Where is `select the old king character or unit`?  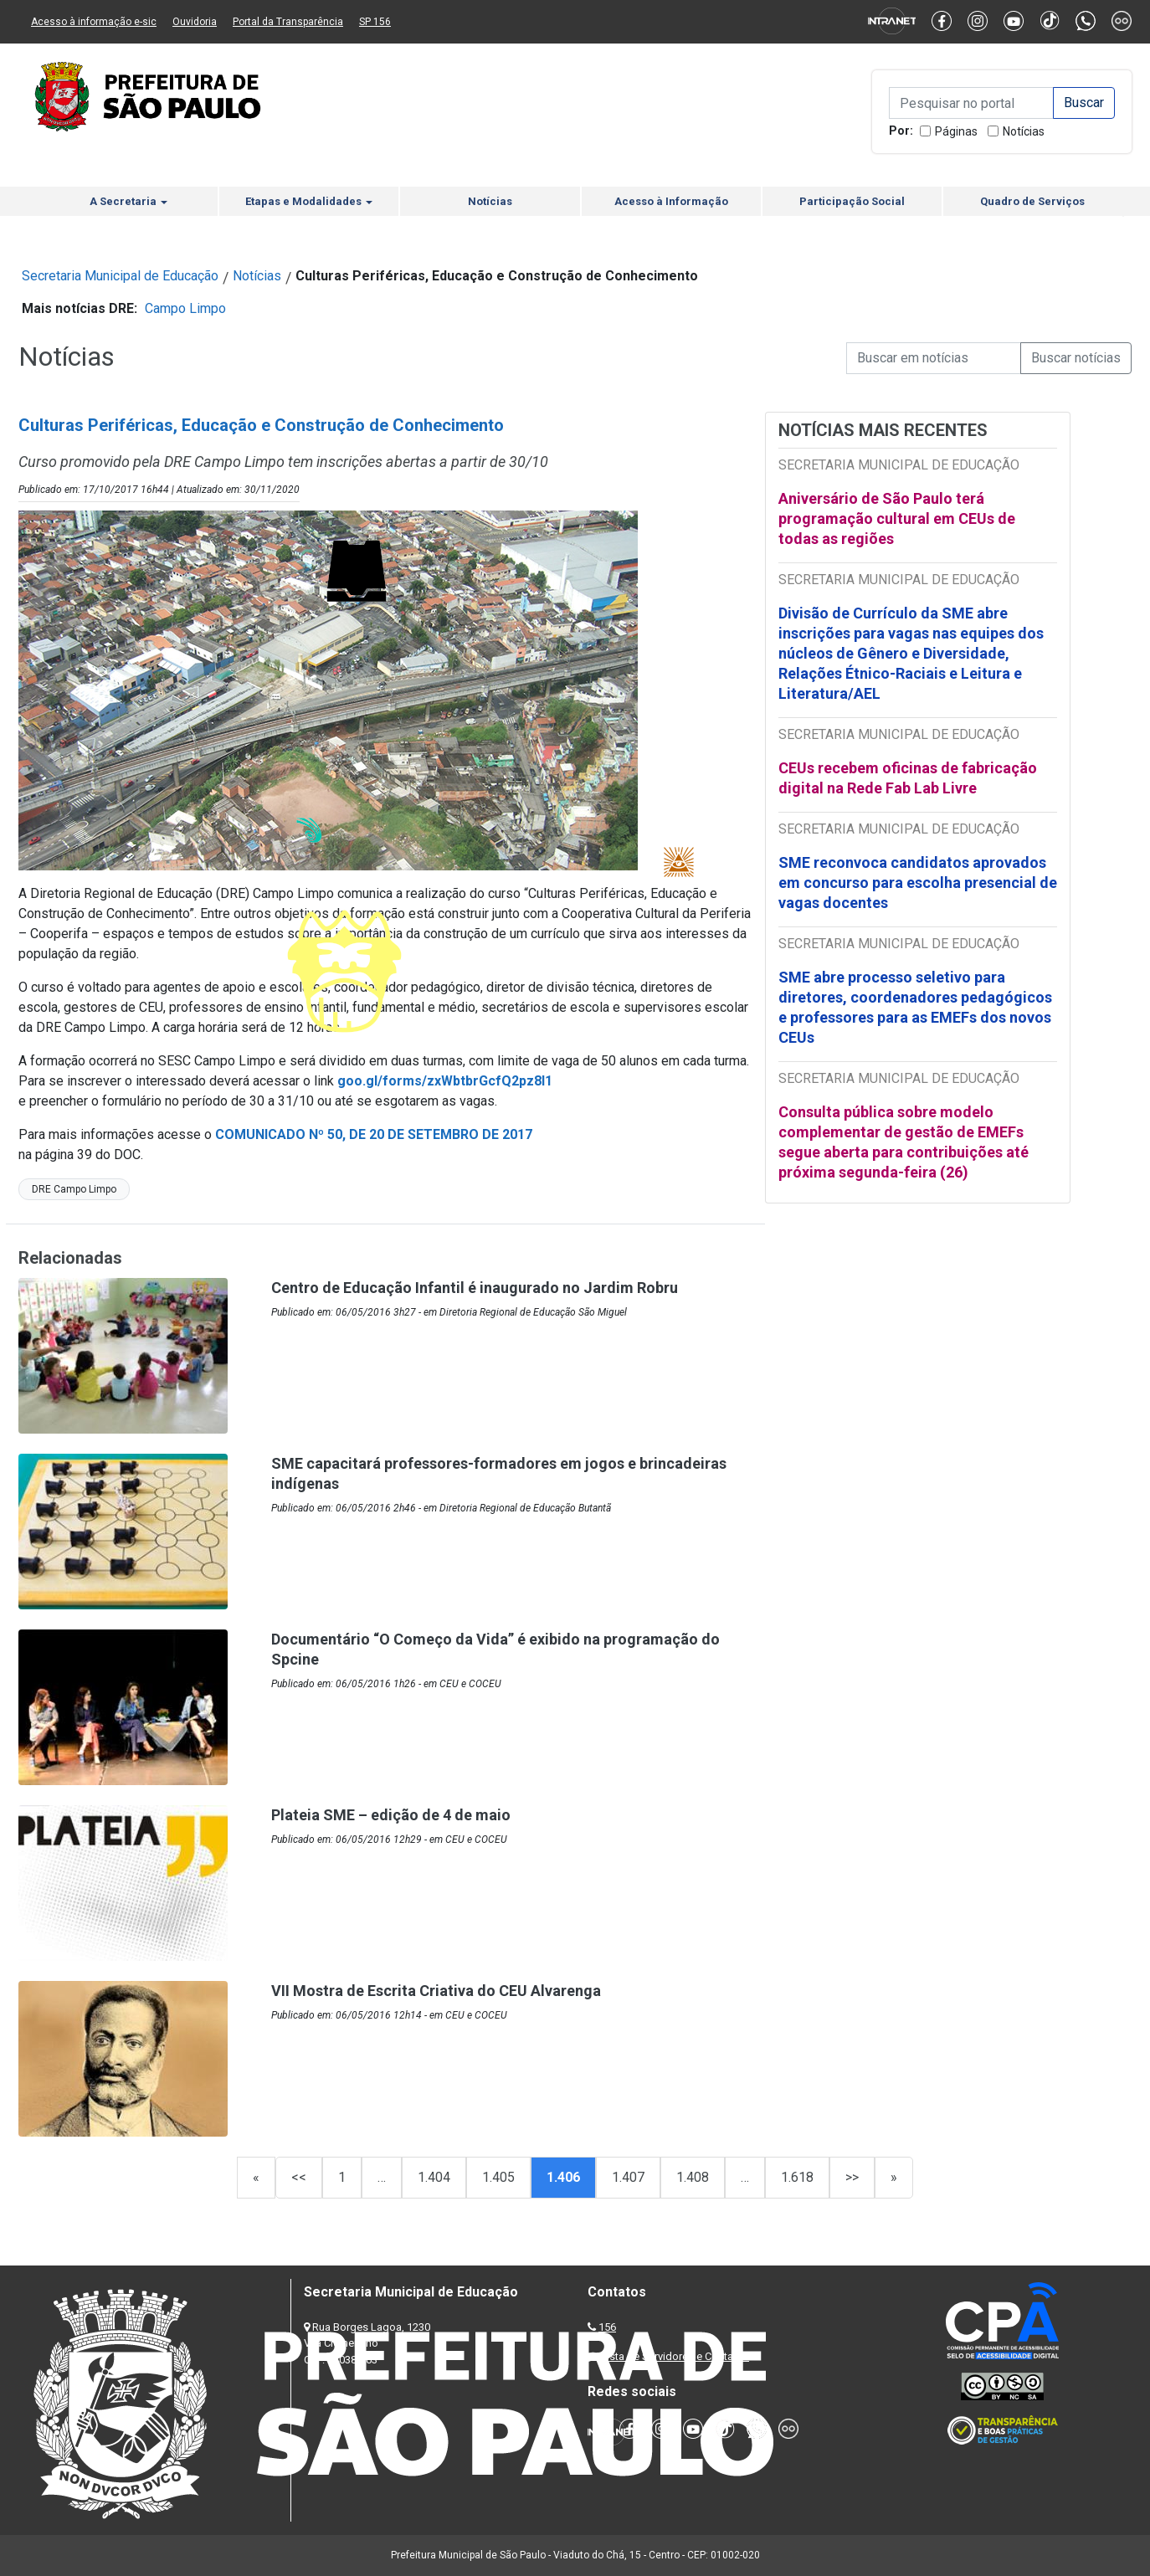
select the old king character or unit is located at coordinates (344, 971).